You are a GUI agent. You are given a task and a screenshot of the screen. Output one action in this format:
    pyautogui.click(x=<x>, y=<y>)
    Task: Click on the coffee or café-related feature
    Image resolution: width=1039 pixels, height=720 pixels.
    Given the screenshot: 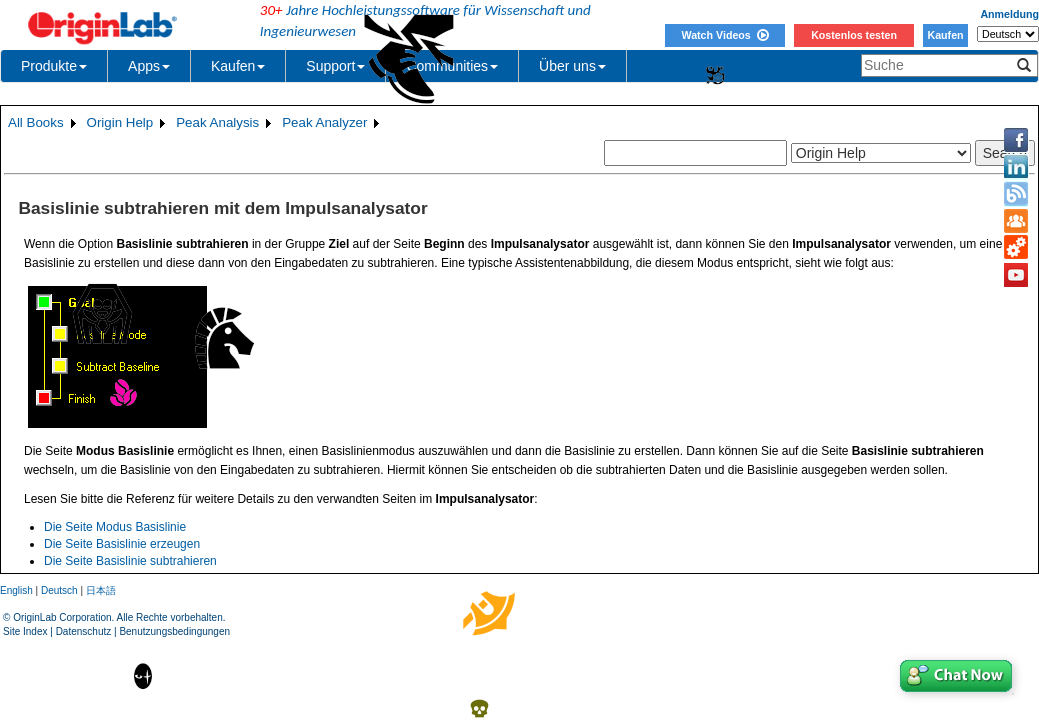 What is the action you would take?
    pyautogui.click(x=123, y=392)
    